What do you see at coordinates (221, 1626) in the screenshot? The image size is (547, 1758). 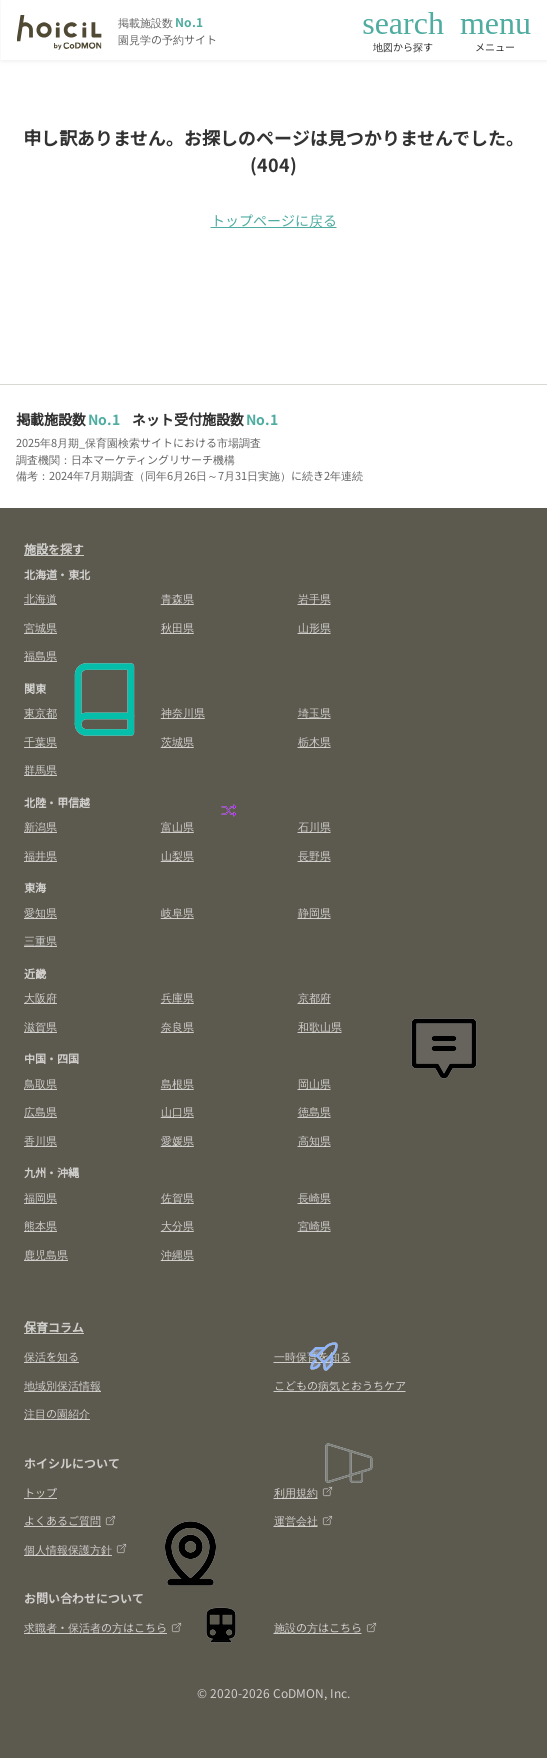 I see `get public transit directions` at bounding box center [221, 1626].